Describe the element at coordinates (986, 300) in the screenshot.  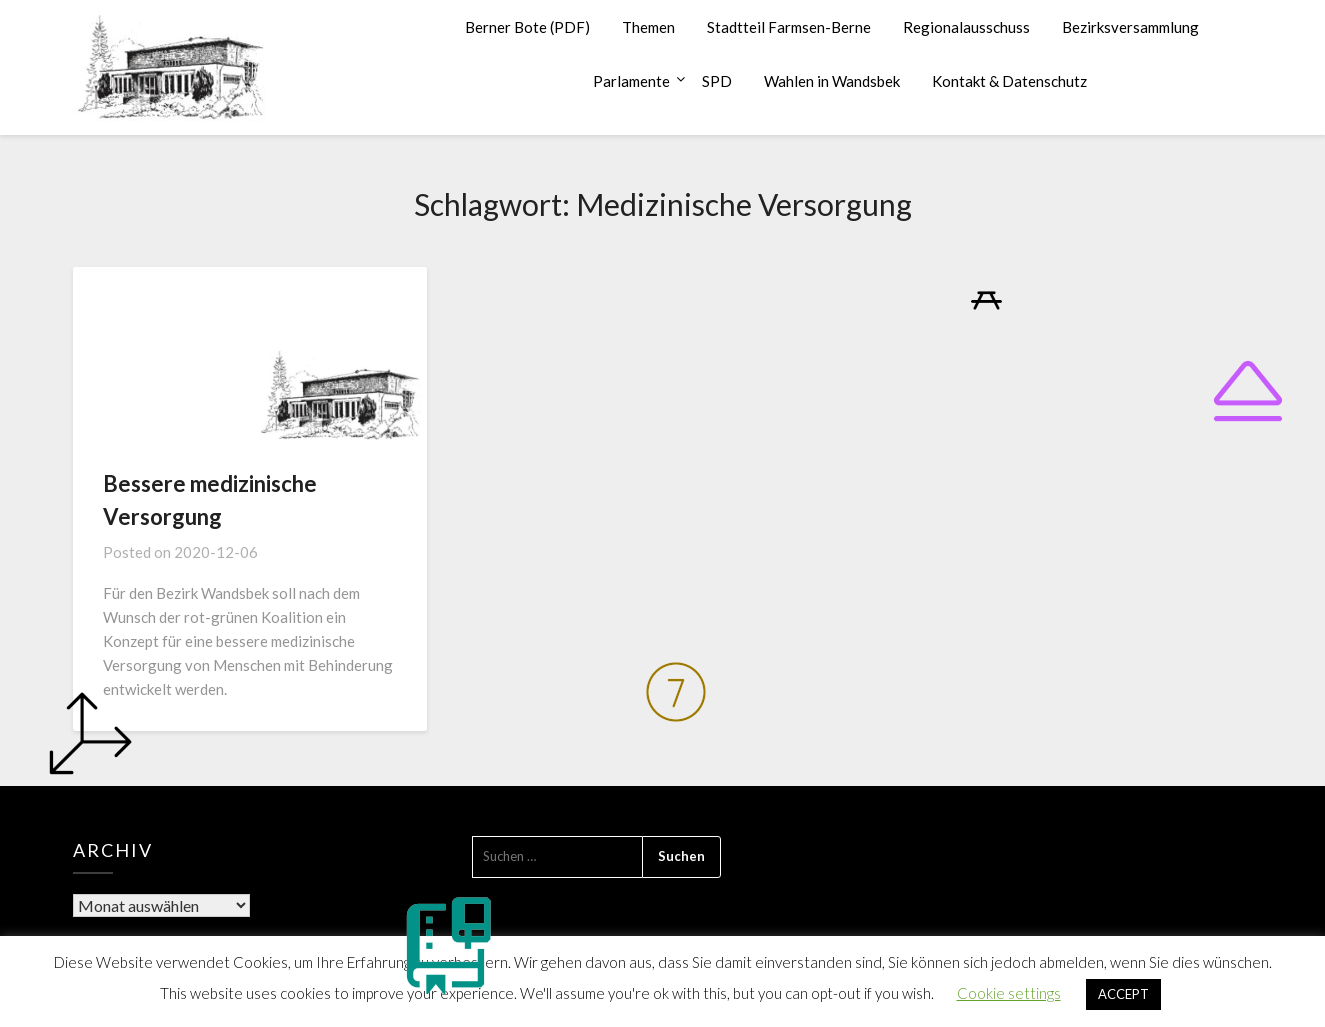
I see `find nearby picnic areas` at that location.